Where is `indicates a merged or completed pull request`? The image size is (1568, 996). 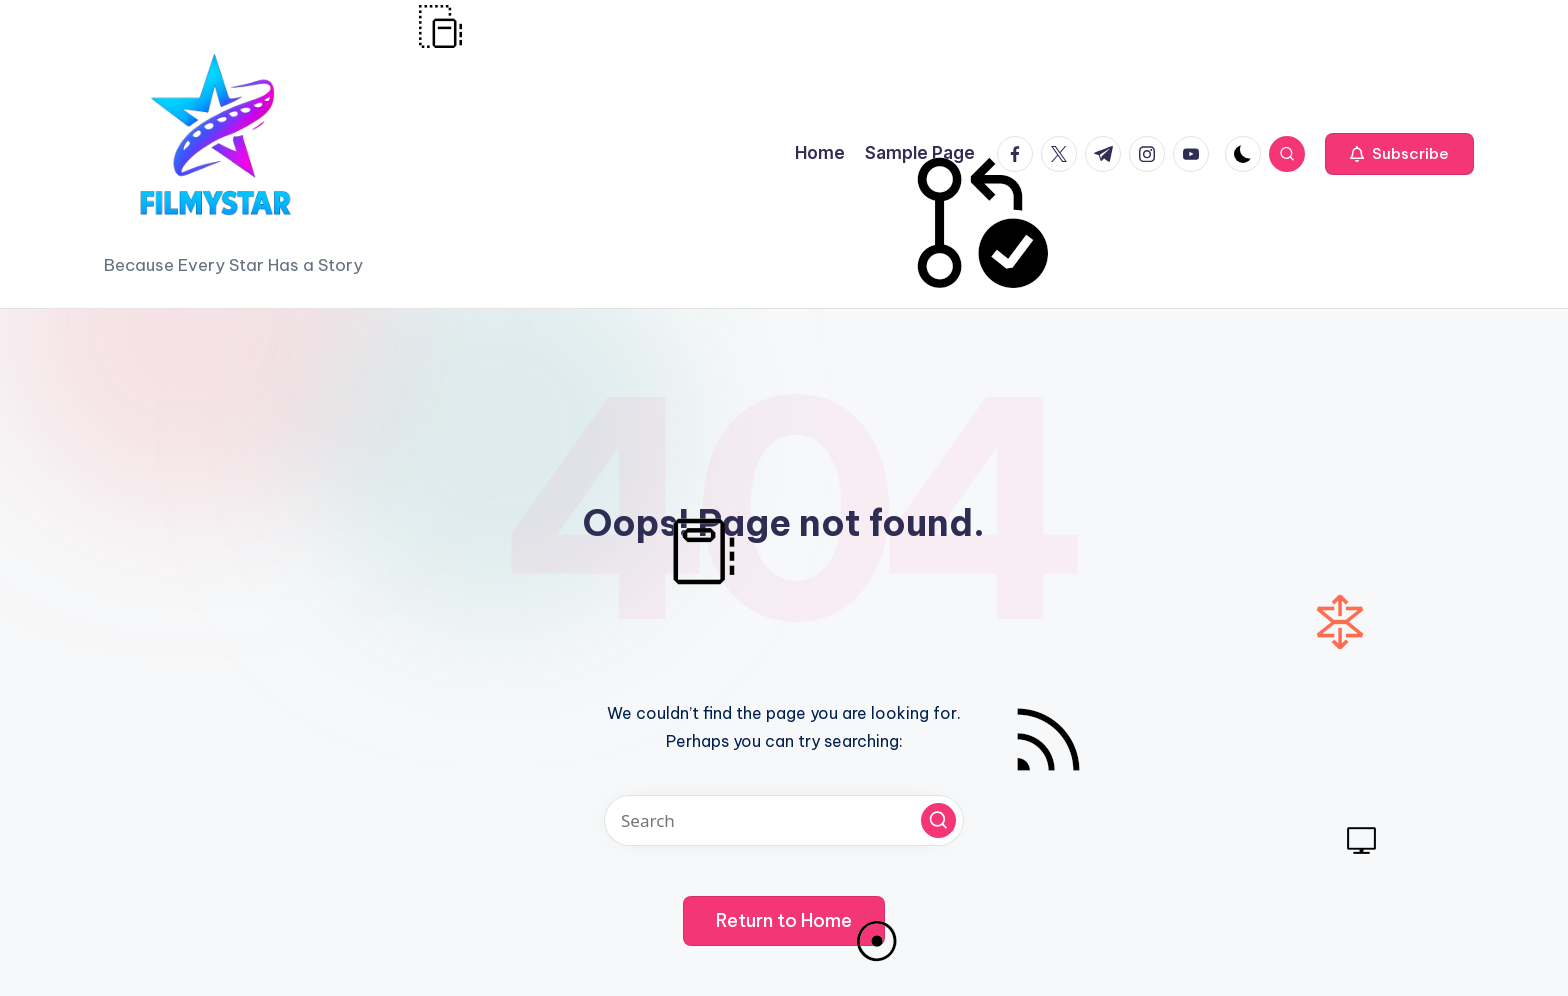
indicates a merged or completed pull request is located at coordinates (978, 218).